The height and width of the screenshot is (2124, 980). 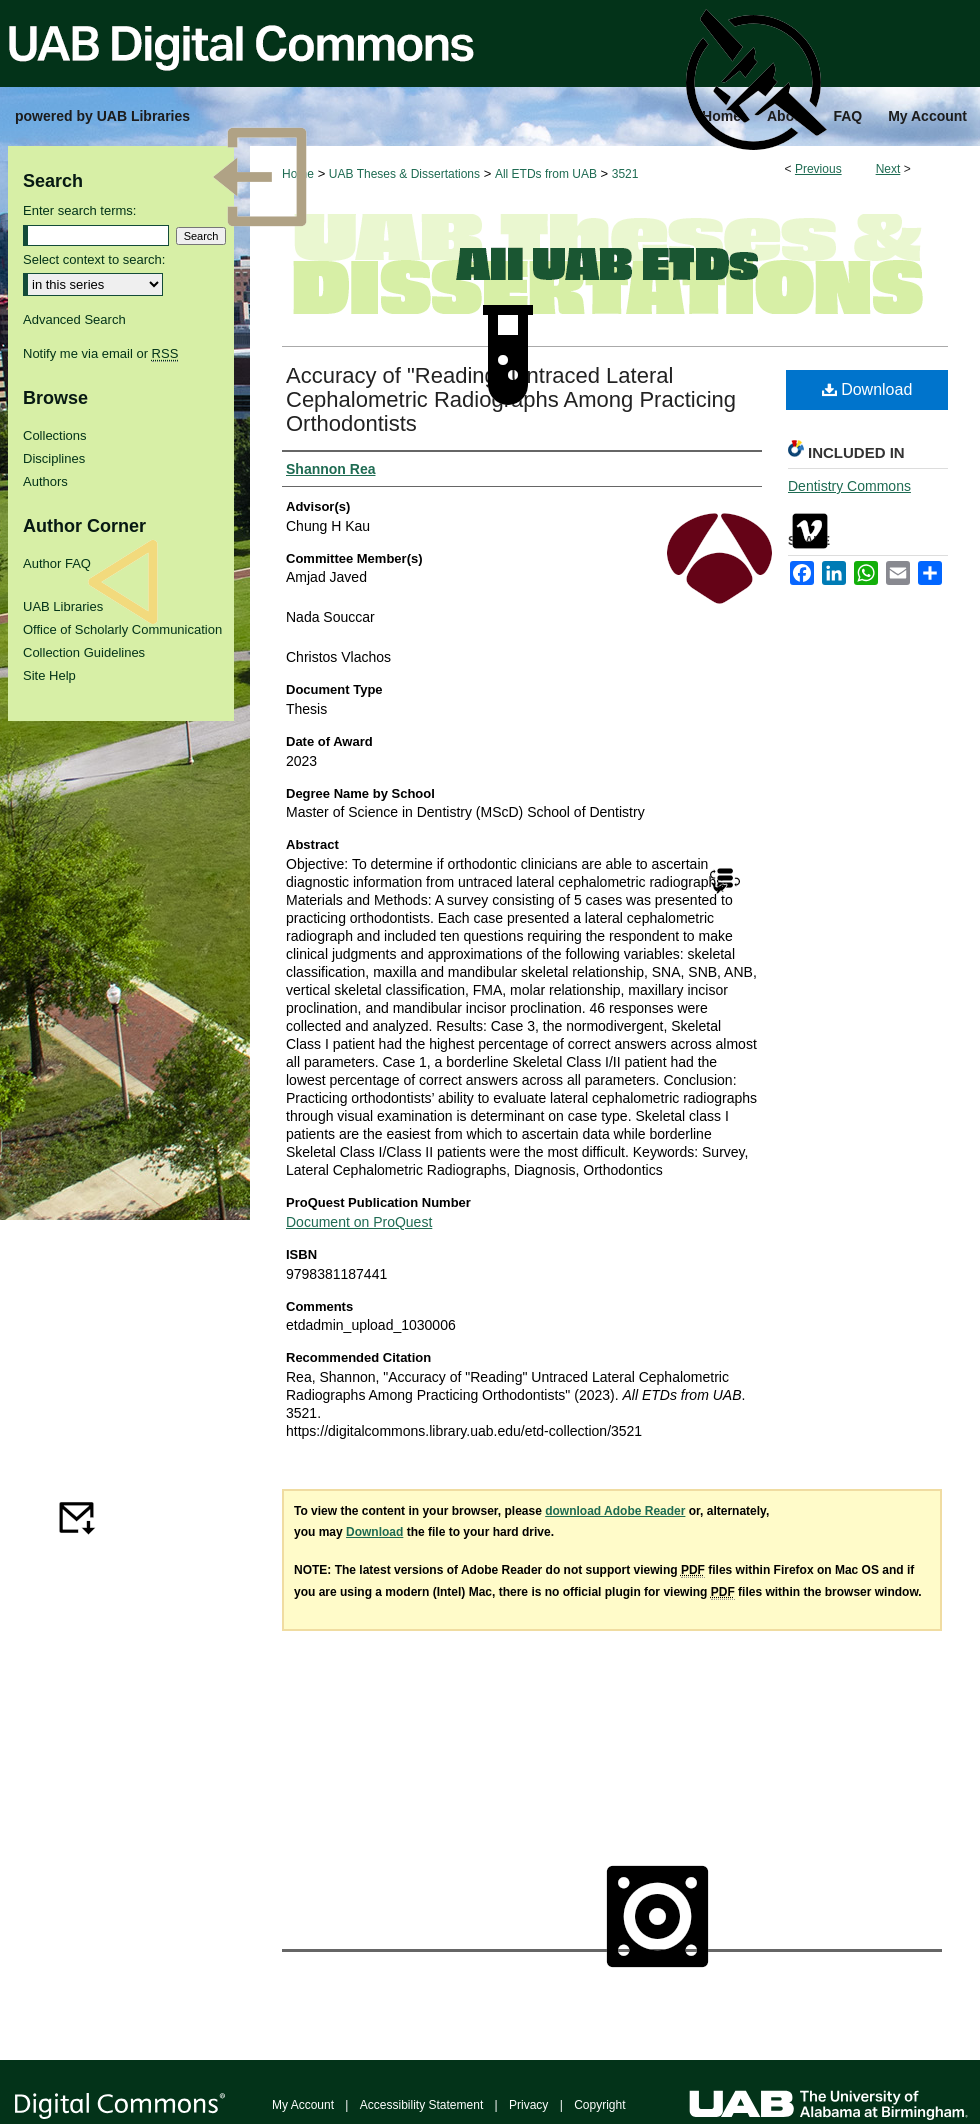 What do you see at coordinates (76, 1517) in the screenshot?
I see `download email or message` at bounding box center [76, 1517].